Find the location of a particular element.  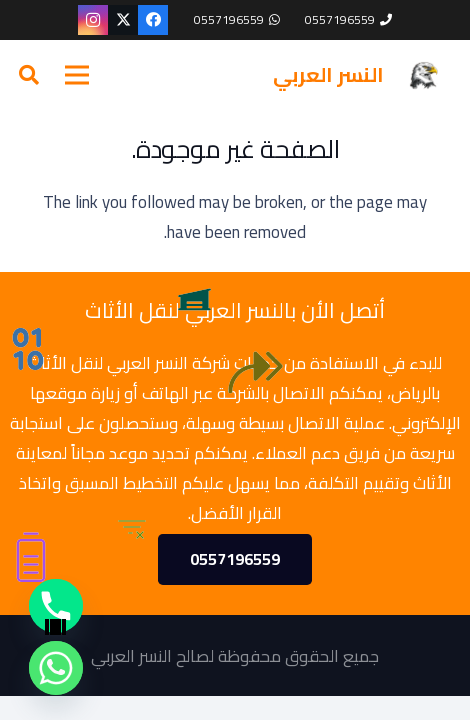

indicates high battery level is located at coordinates (31, 558).